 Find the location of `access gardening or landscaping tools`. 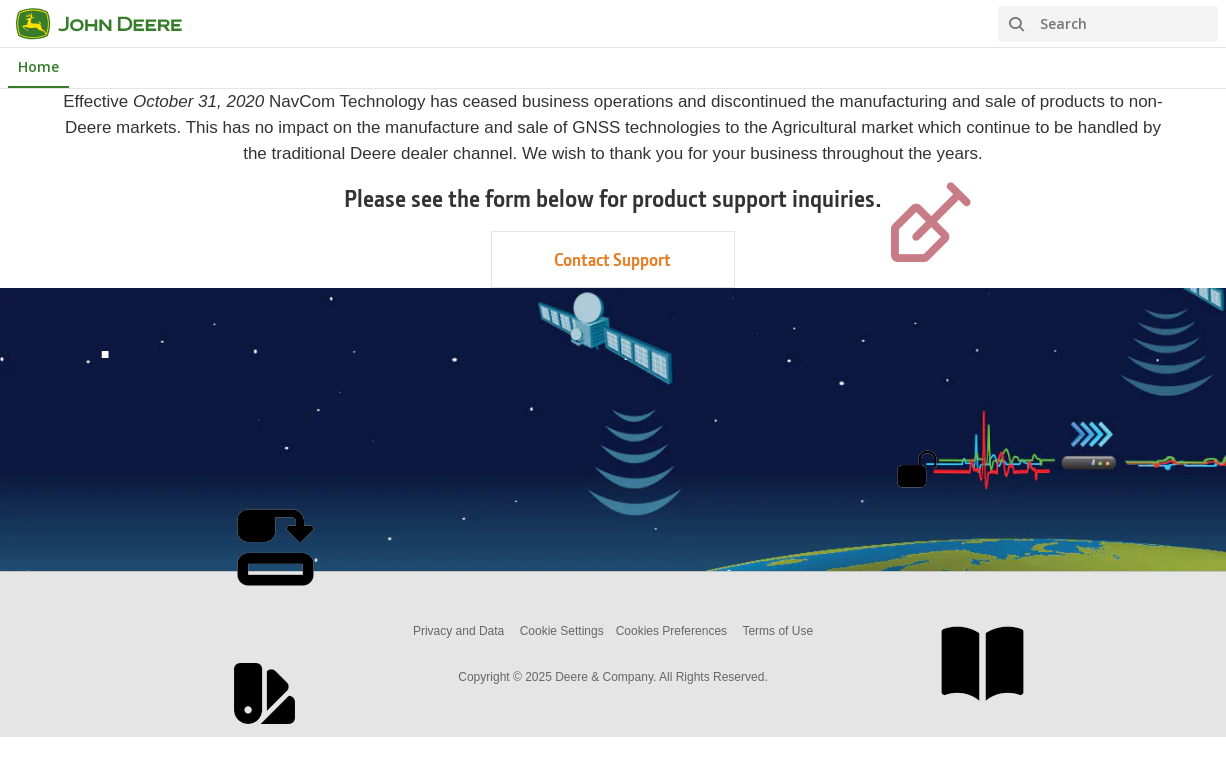

access gardening or landscaping tools is located at coordinates (929, 223).